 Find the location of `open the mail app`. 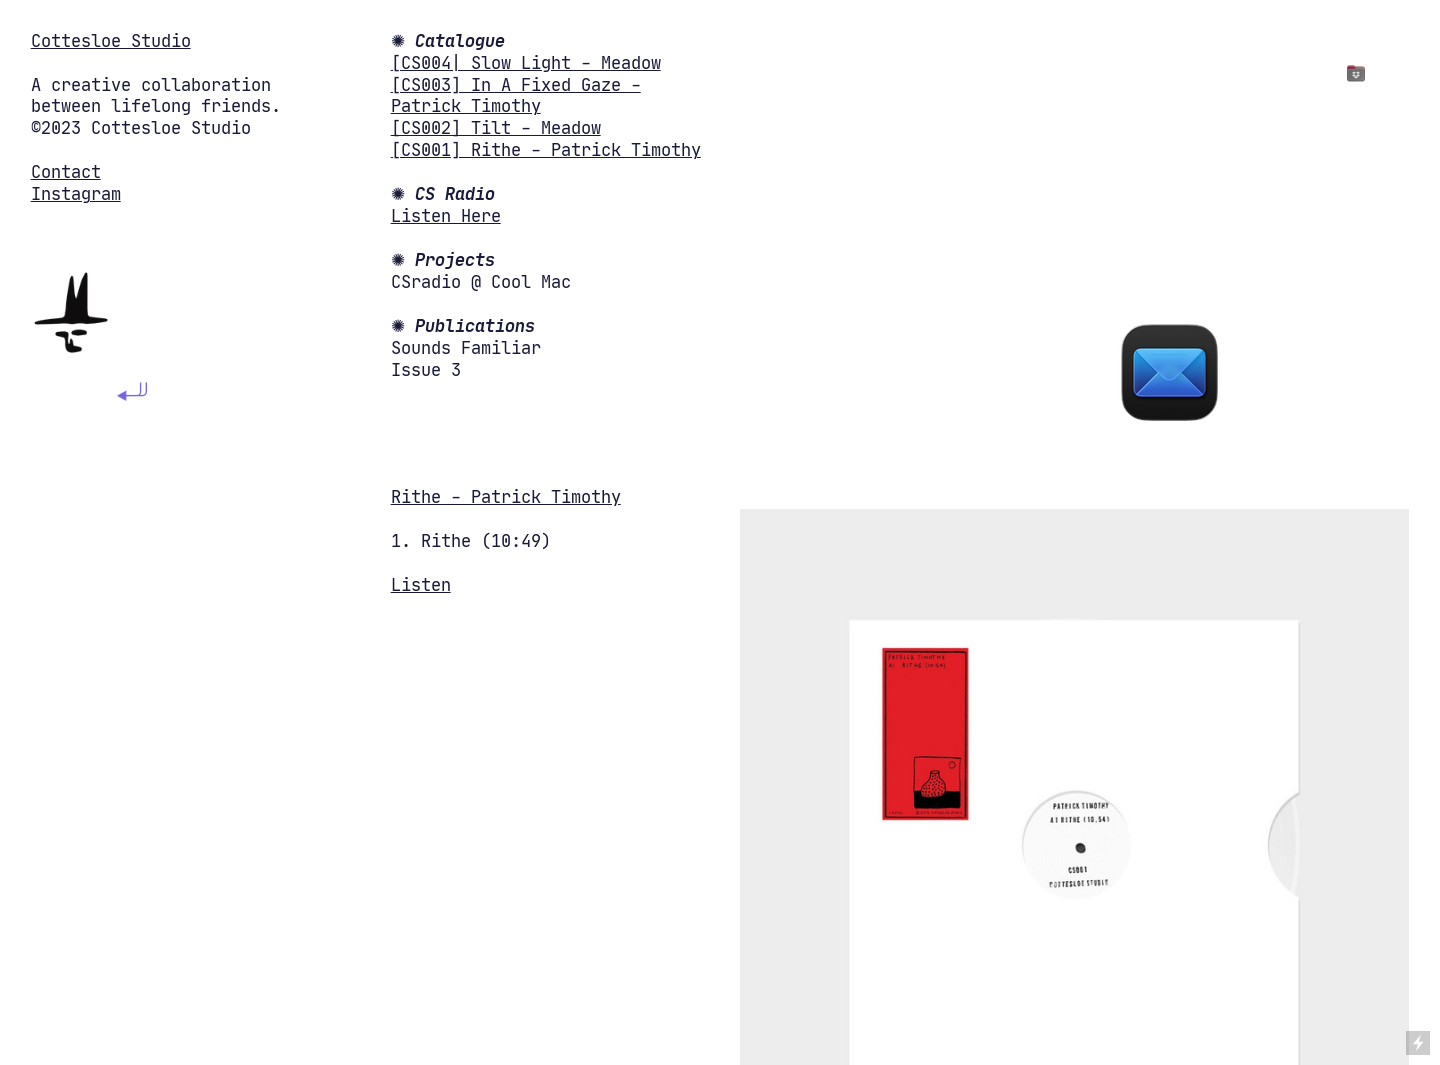

open the mail app is located at coordinates (1169, 372).